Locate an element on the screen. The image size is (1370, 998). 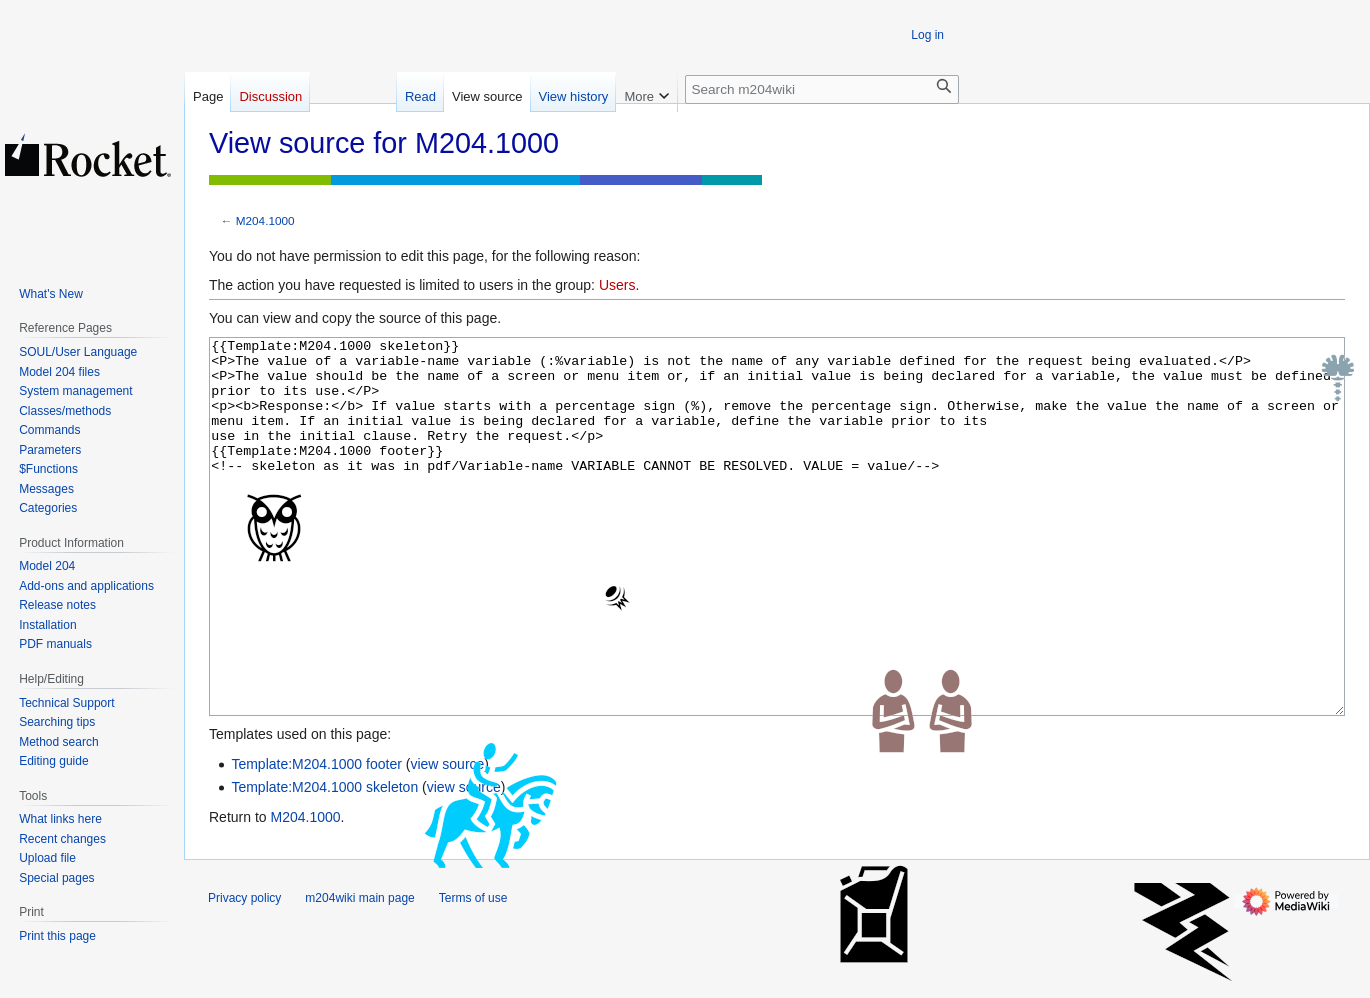
protect or defend eggs in a game is located at coordinates (617, 598).